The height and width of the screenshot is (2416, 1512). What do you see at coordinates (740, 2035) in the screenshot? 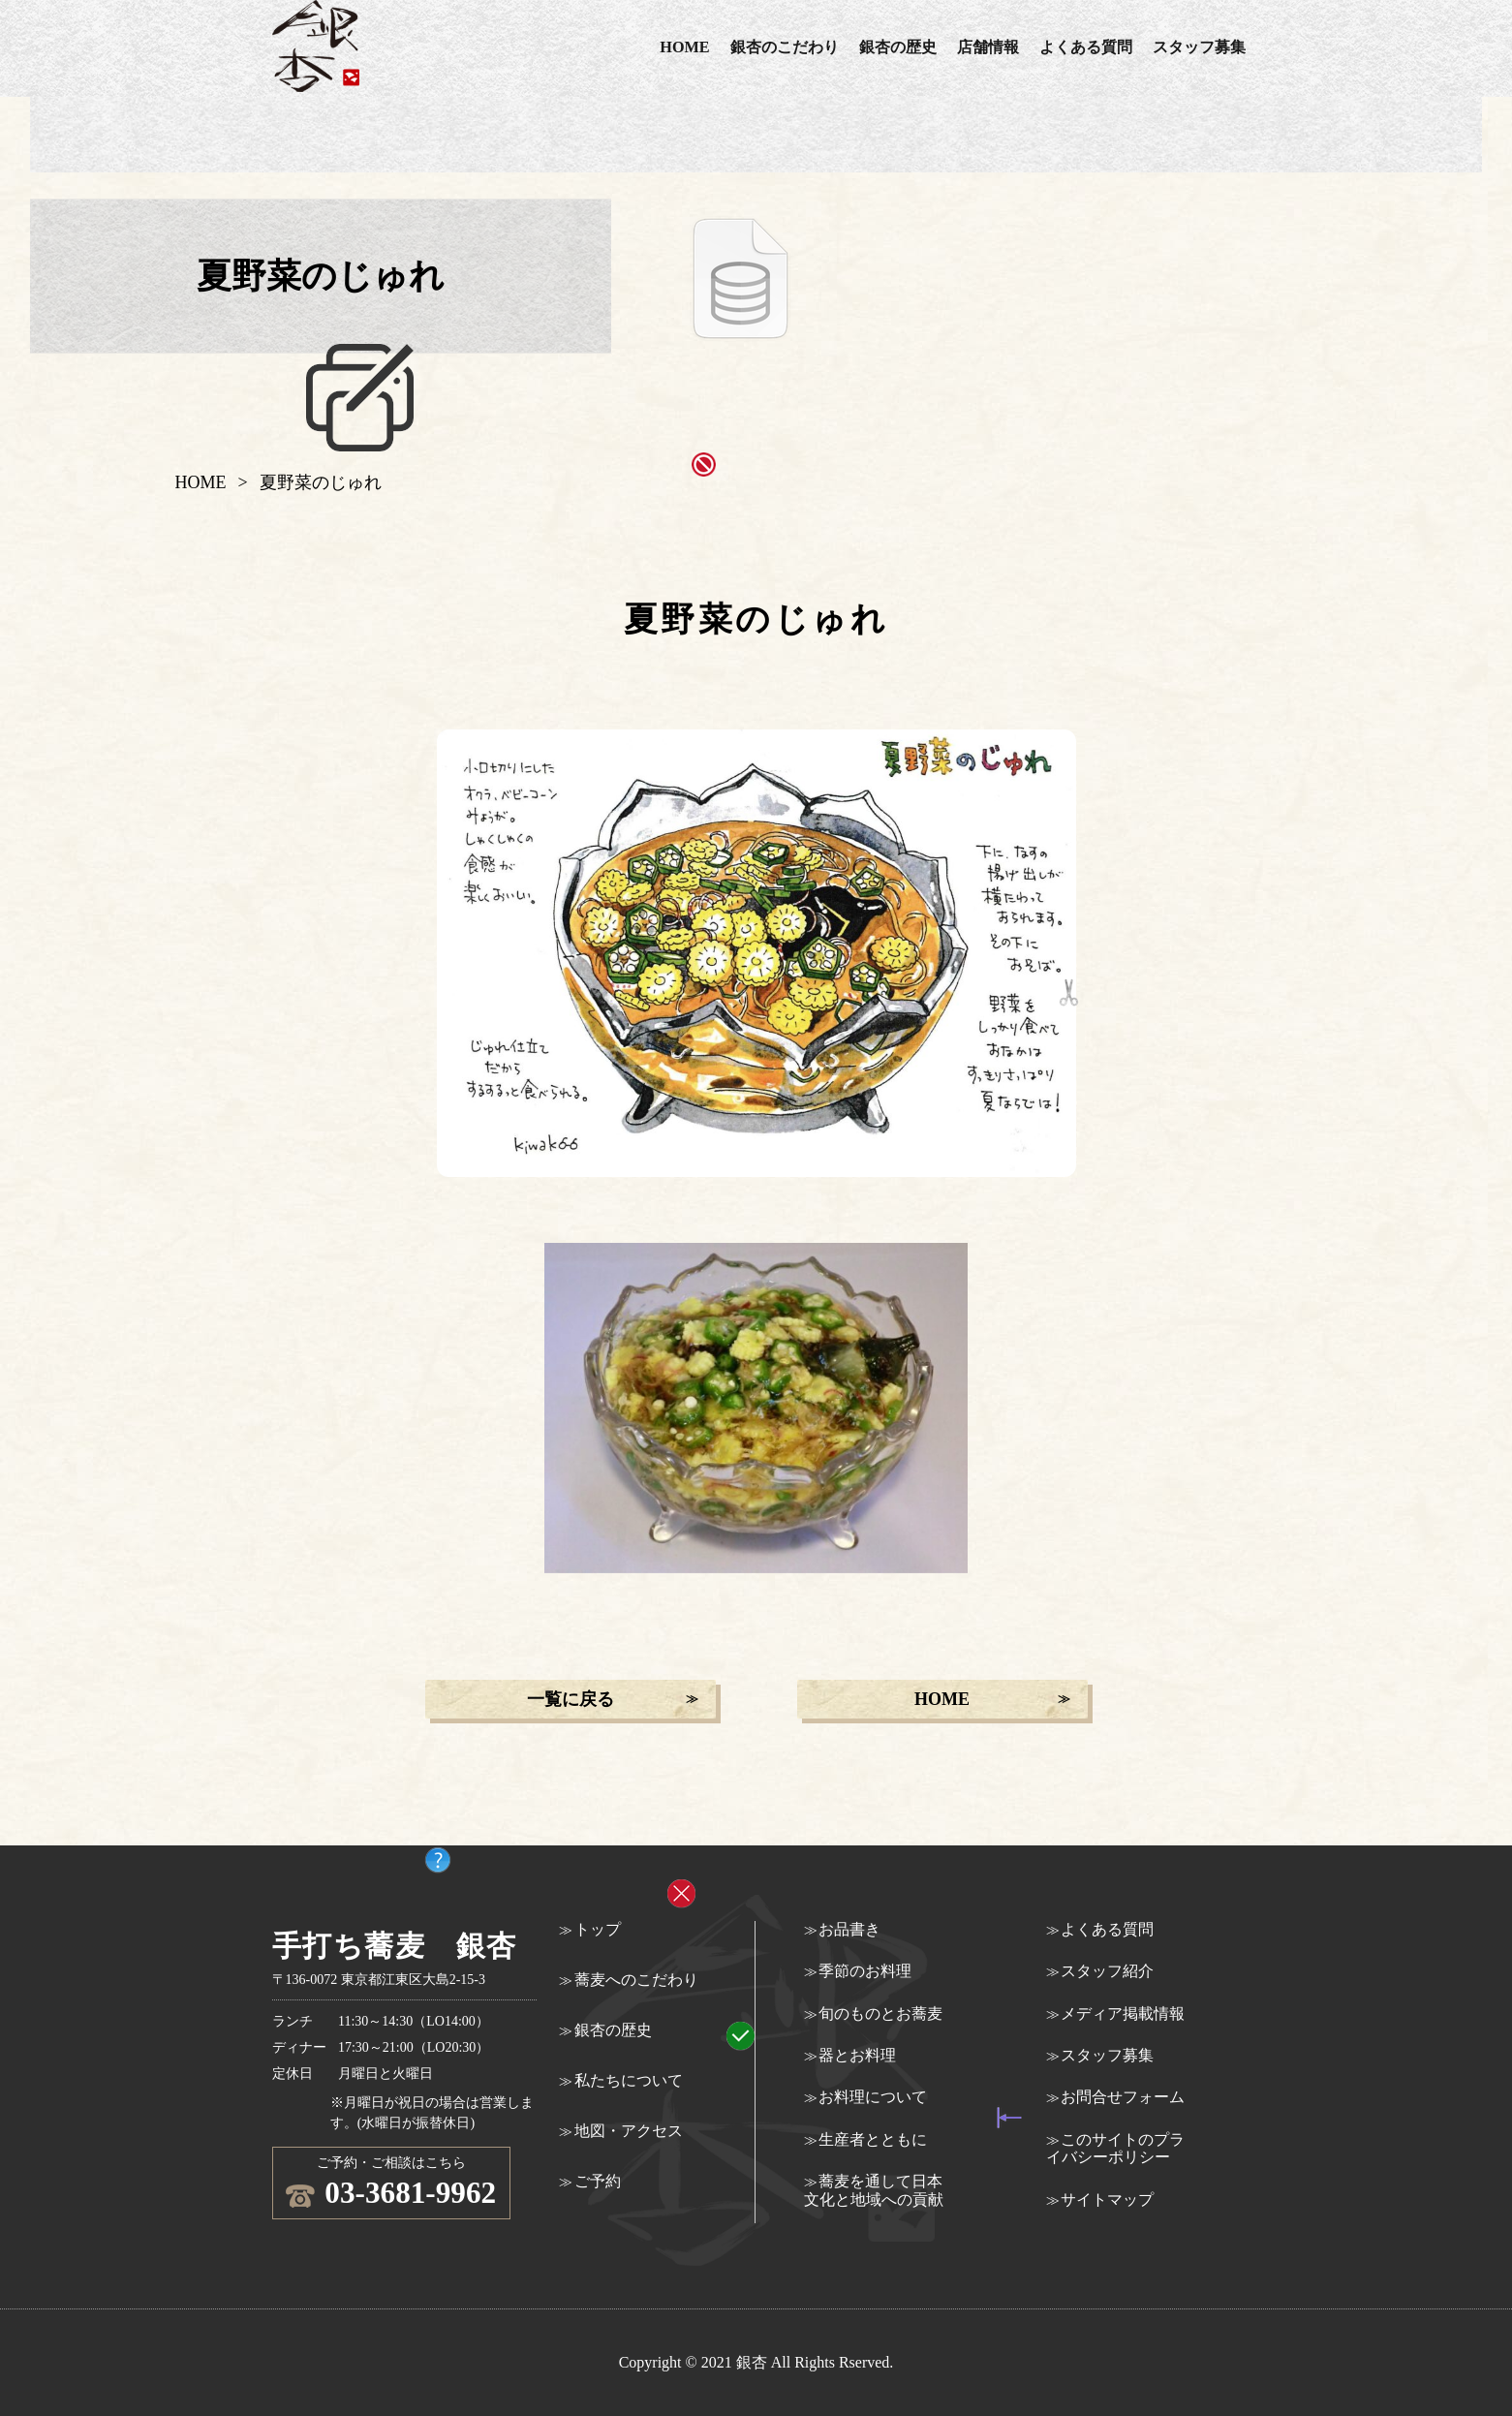
I see `indicates file sync completed successfully` at bounding box center [740, 2035].